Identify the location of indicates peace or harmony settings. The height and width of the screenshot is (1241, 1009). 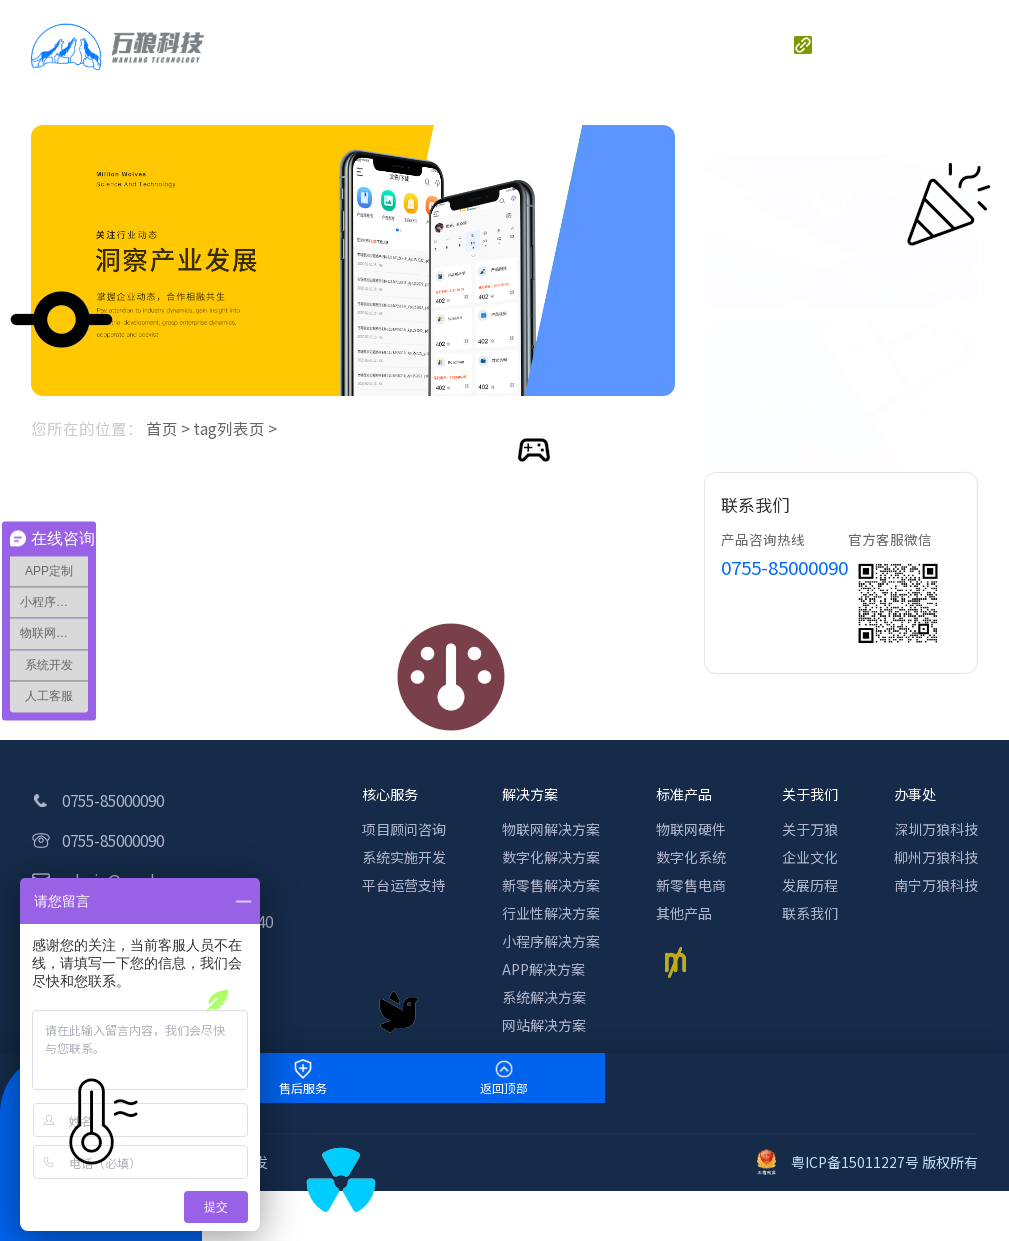
(398, 1013).